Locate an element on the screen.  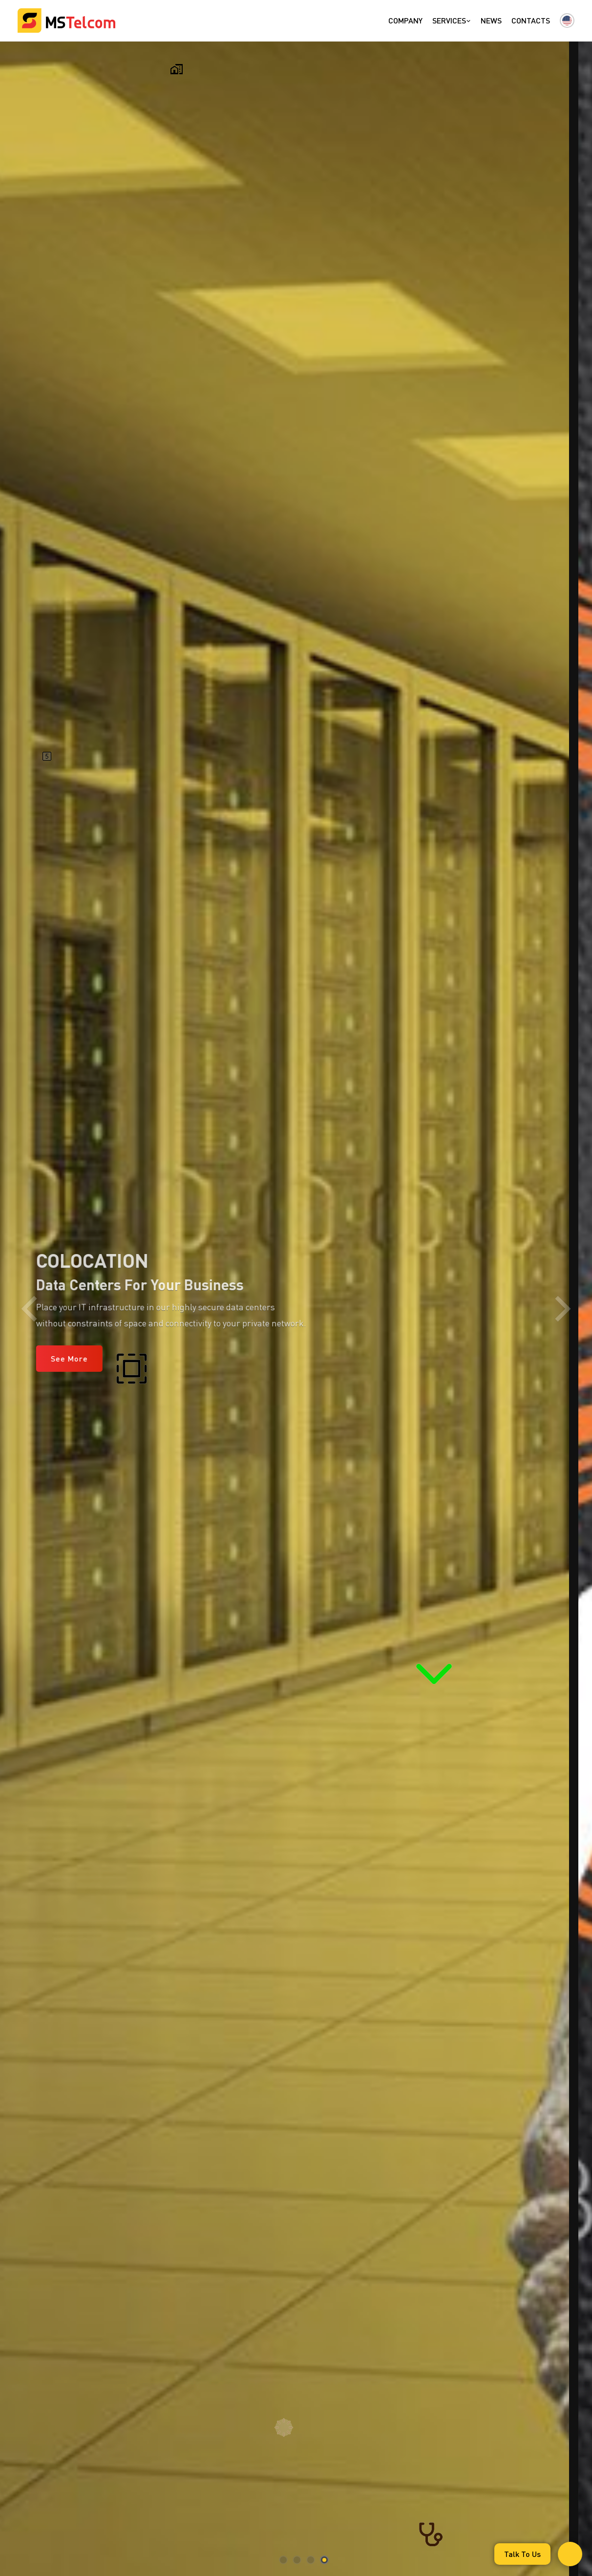
select or input the number five is located at coordinates (47, 756).